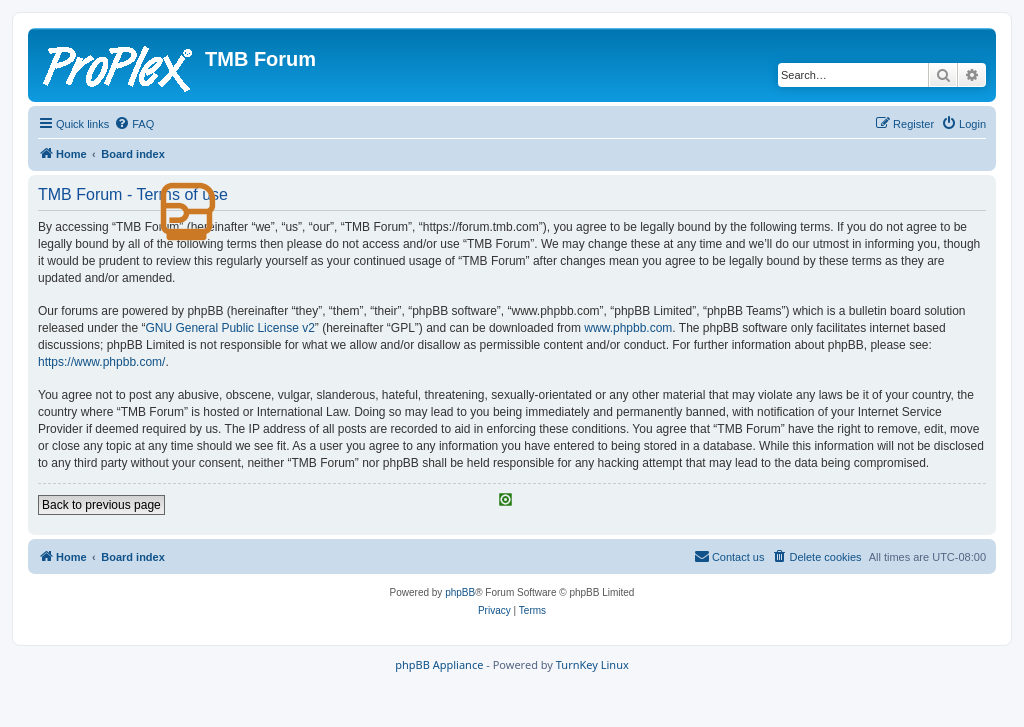 This screenshot has height=727, width=1024. Describe the element at coordinates (186, 211) in the screenshot. I see `boxing or combat sports category` at that location.